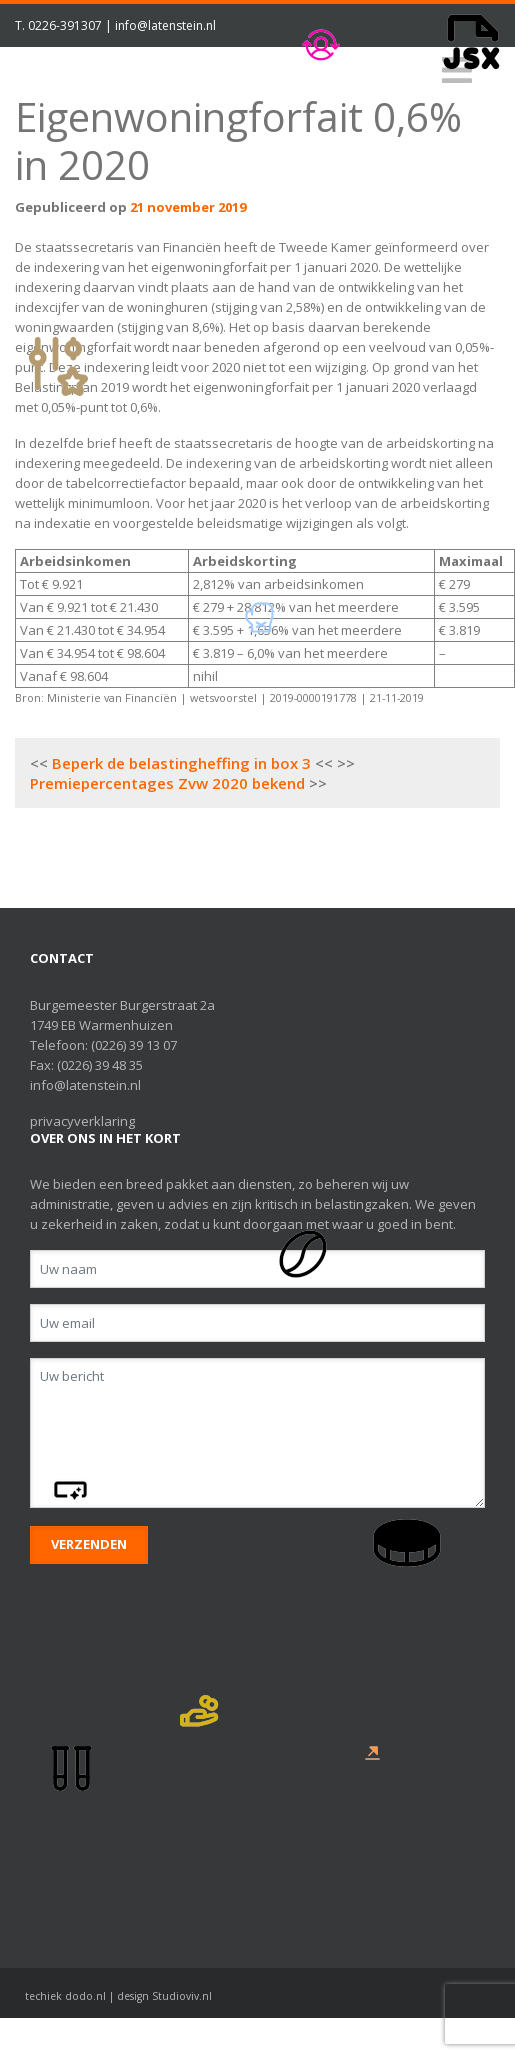 The image size is (515, 2058). What do you see at coordinates (407, 1543) in the screenshot?
I see `view your coin balance or currency` at bounding box center [407, 1543].